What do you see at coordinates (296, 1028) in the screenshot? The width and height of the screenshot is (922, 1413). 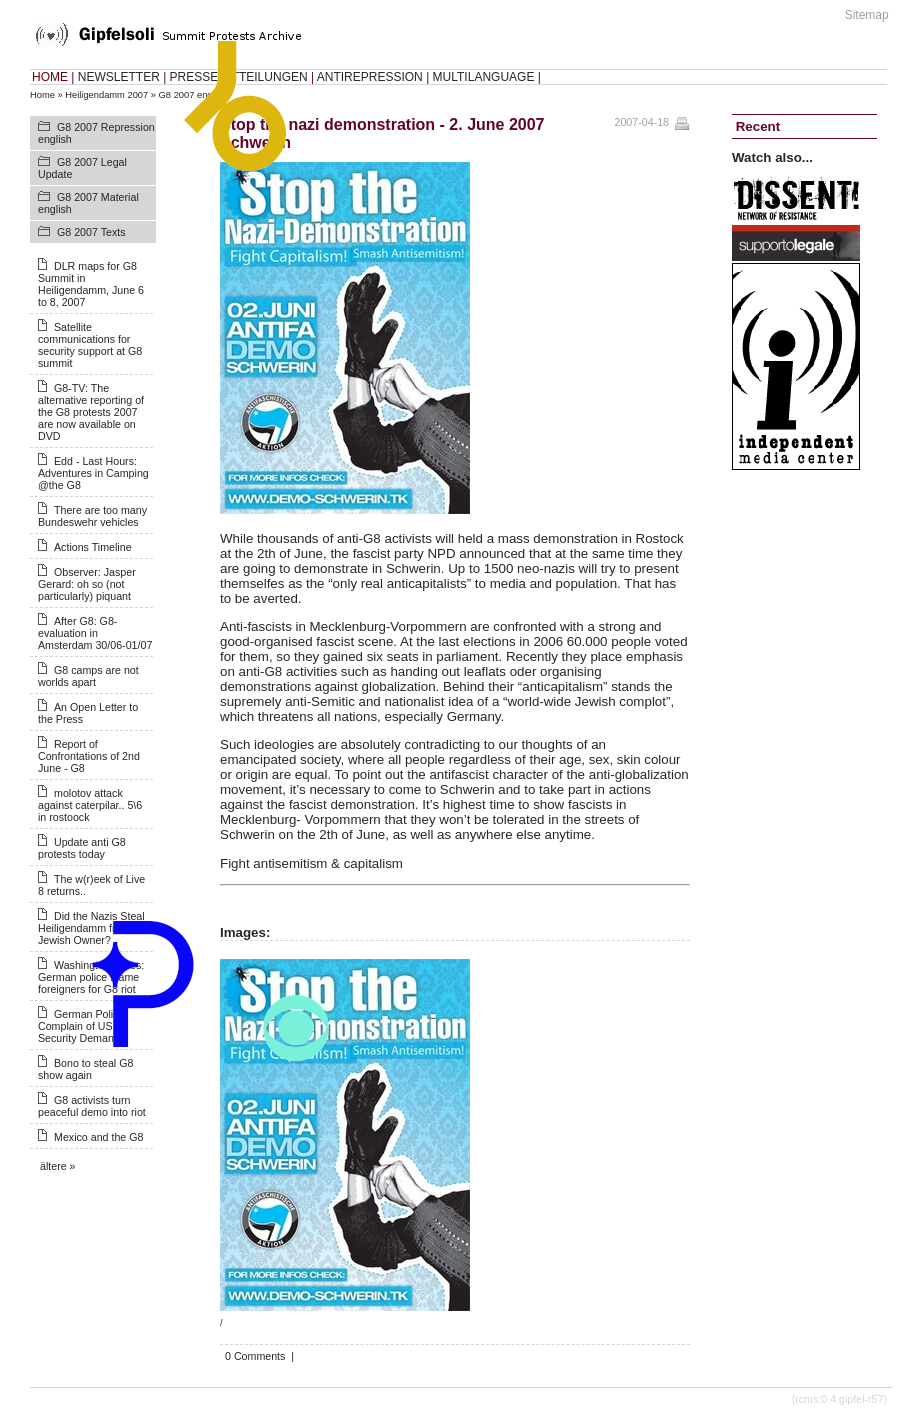 I see `CBS network logo` at bounding box center [296, 1028].